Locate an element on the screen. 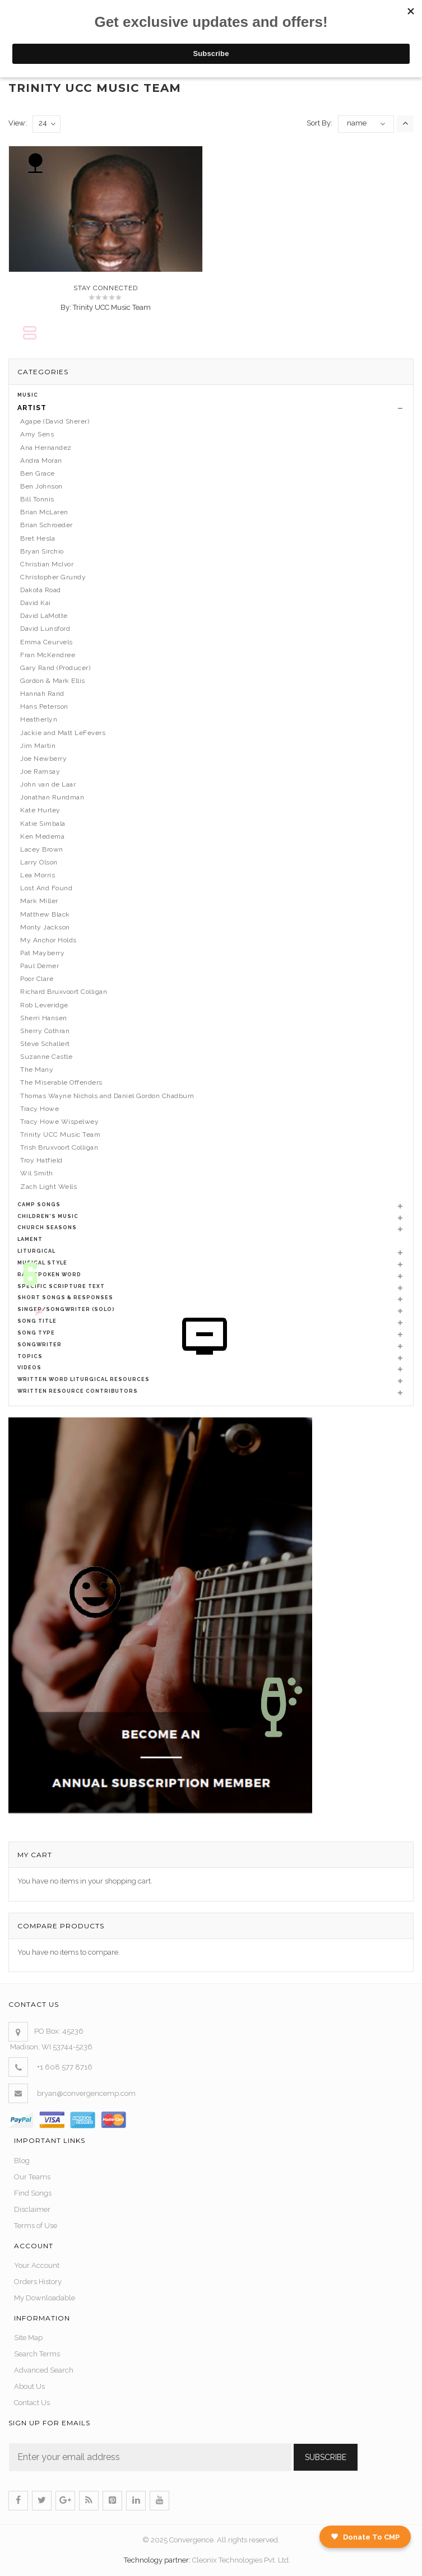 This screenshot has height=2576, width=422. remove video from playback queue is located at coordinates (205, 1336).